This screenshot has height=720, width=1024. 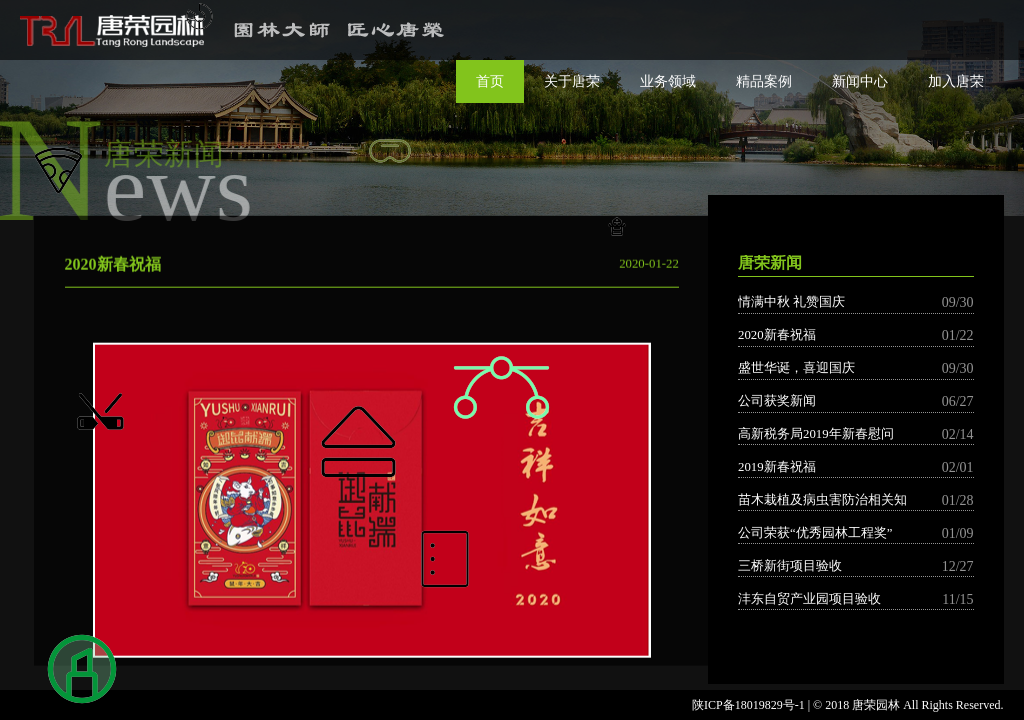 I want to click on browse food or restaurant options, so click(x=58, y=169).